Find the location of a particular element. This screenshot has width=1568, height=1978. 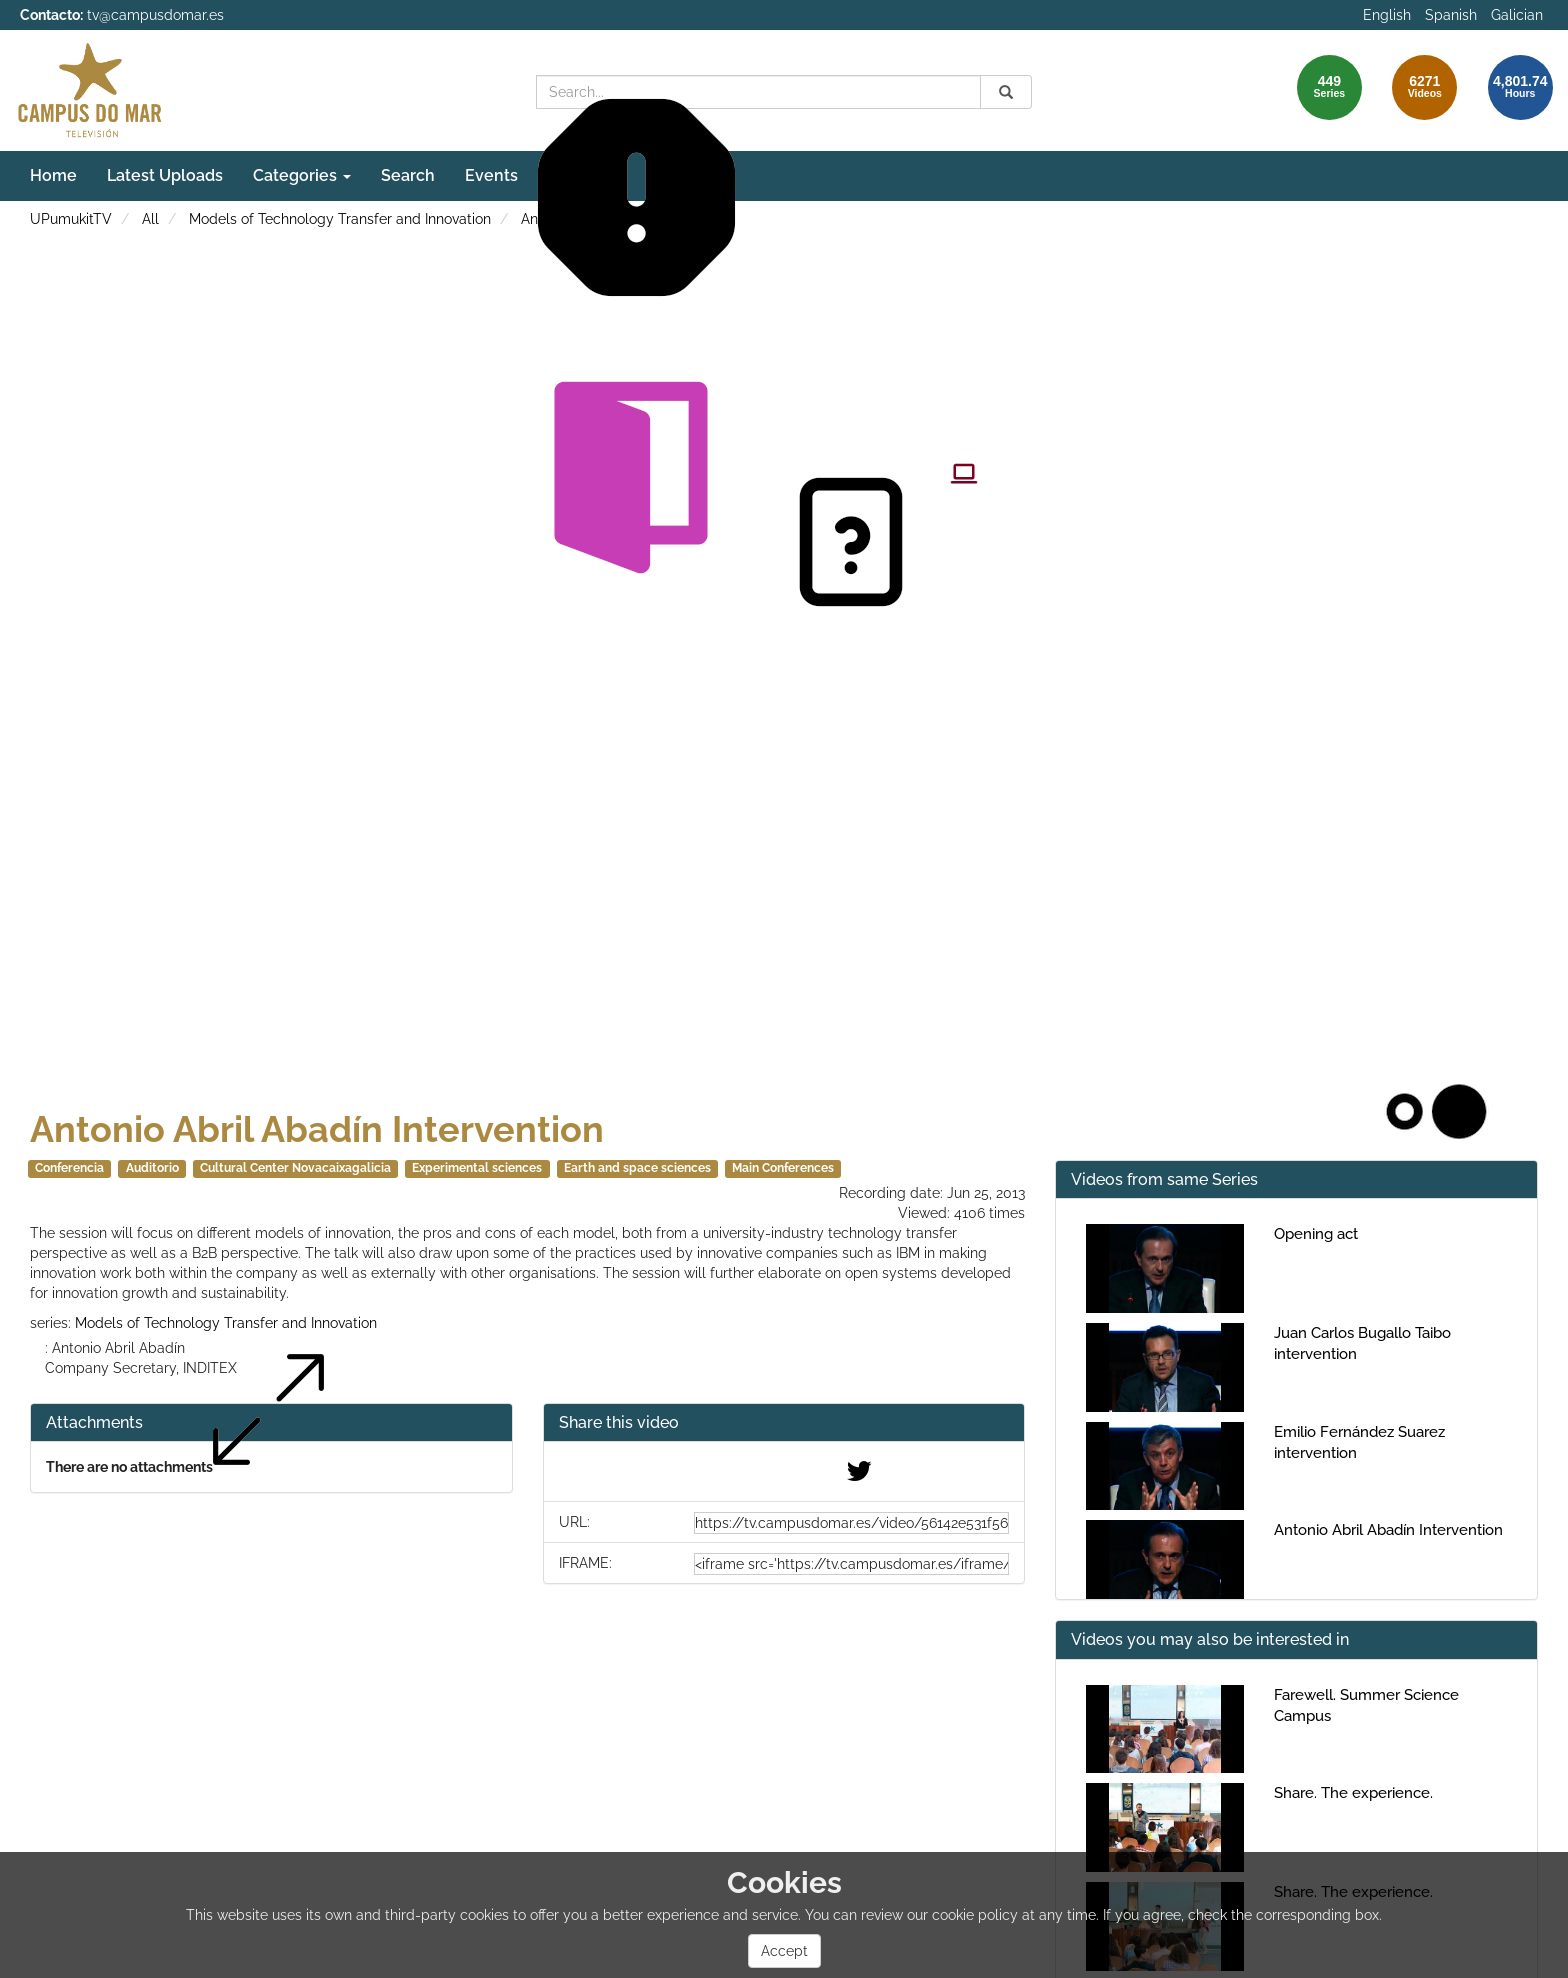

indicates a critical error or warning is located at coordinates (636, 197).